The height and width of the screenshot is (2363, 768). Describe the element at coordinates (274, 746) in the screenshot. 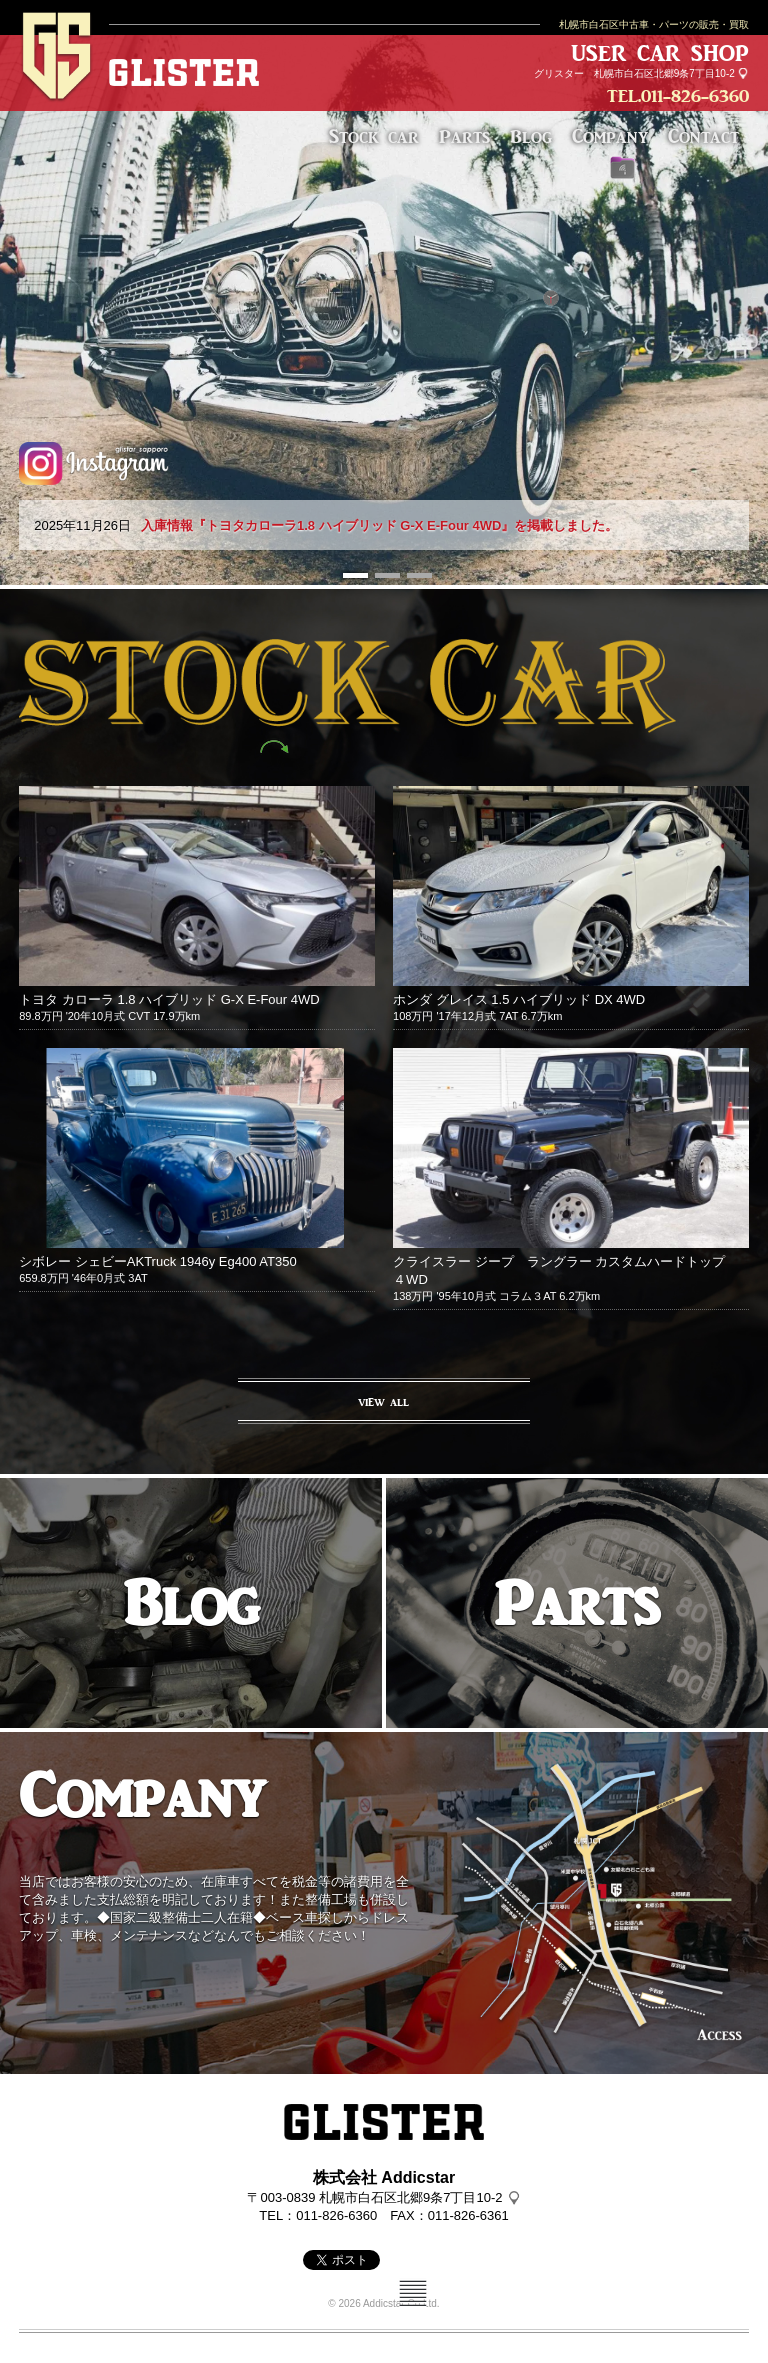

I see `redo the last undone action` at that location.